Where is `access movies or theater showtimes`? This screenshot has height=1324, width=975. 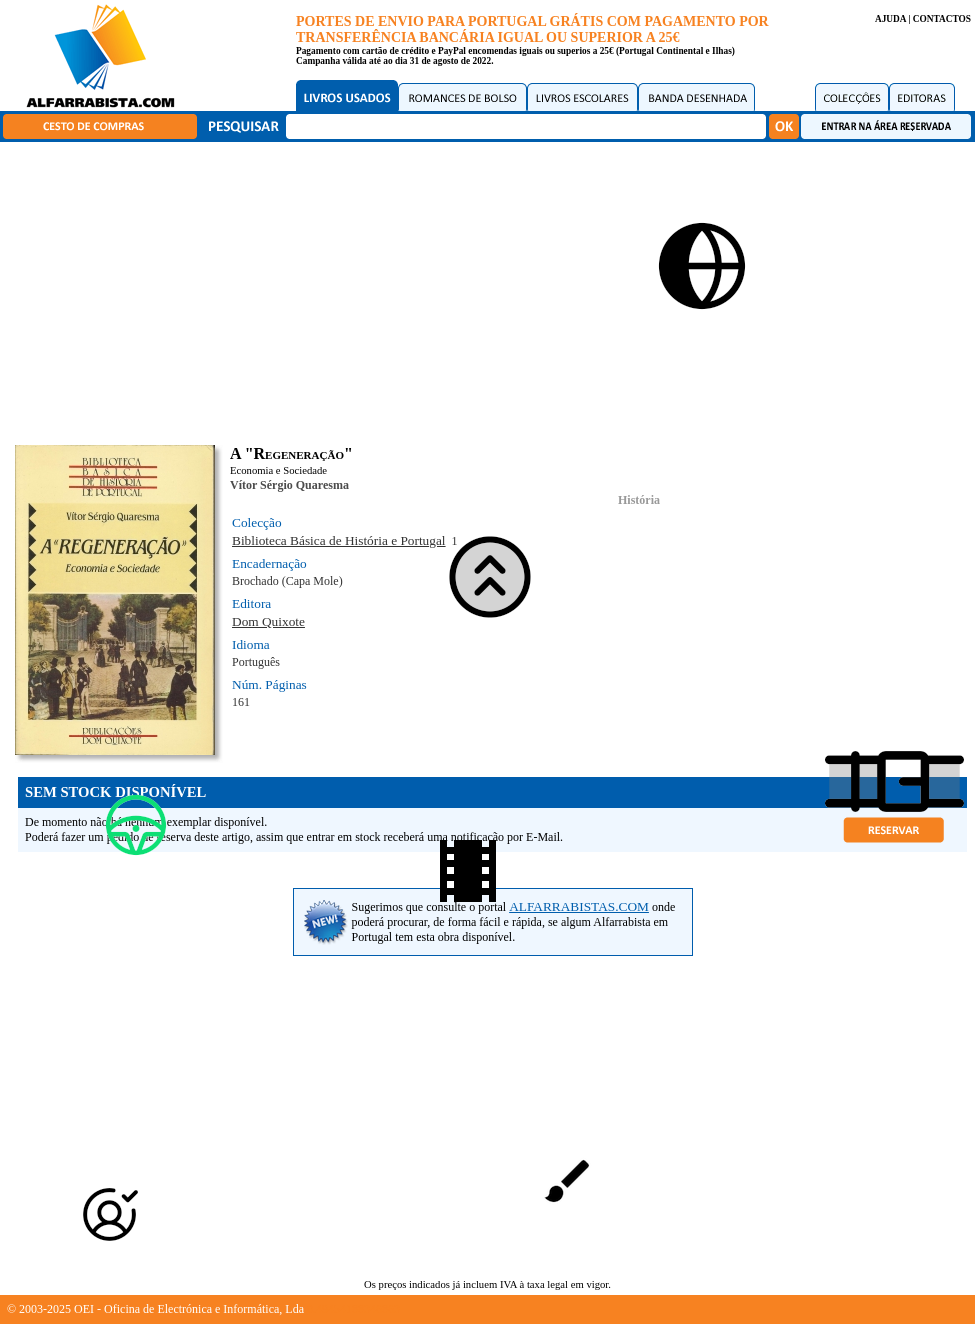
access movies or theater showtimes is located at coordinates (468, 871).